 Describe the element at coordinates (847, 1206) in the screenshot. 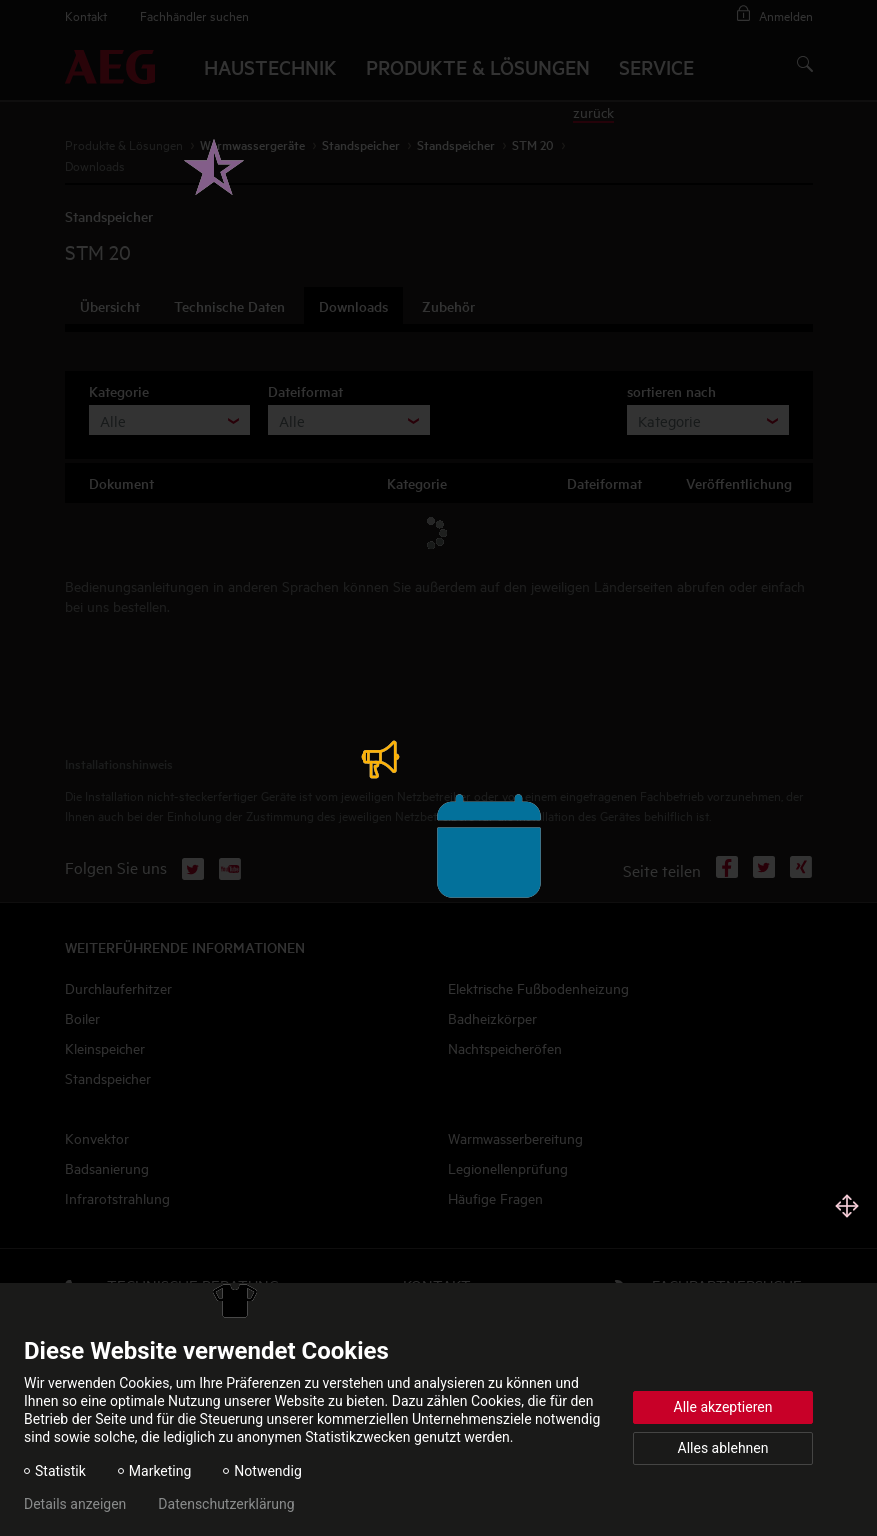

I see `move or reposition an element` at that location.